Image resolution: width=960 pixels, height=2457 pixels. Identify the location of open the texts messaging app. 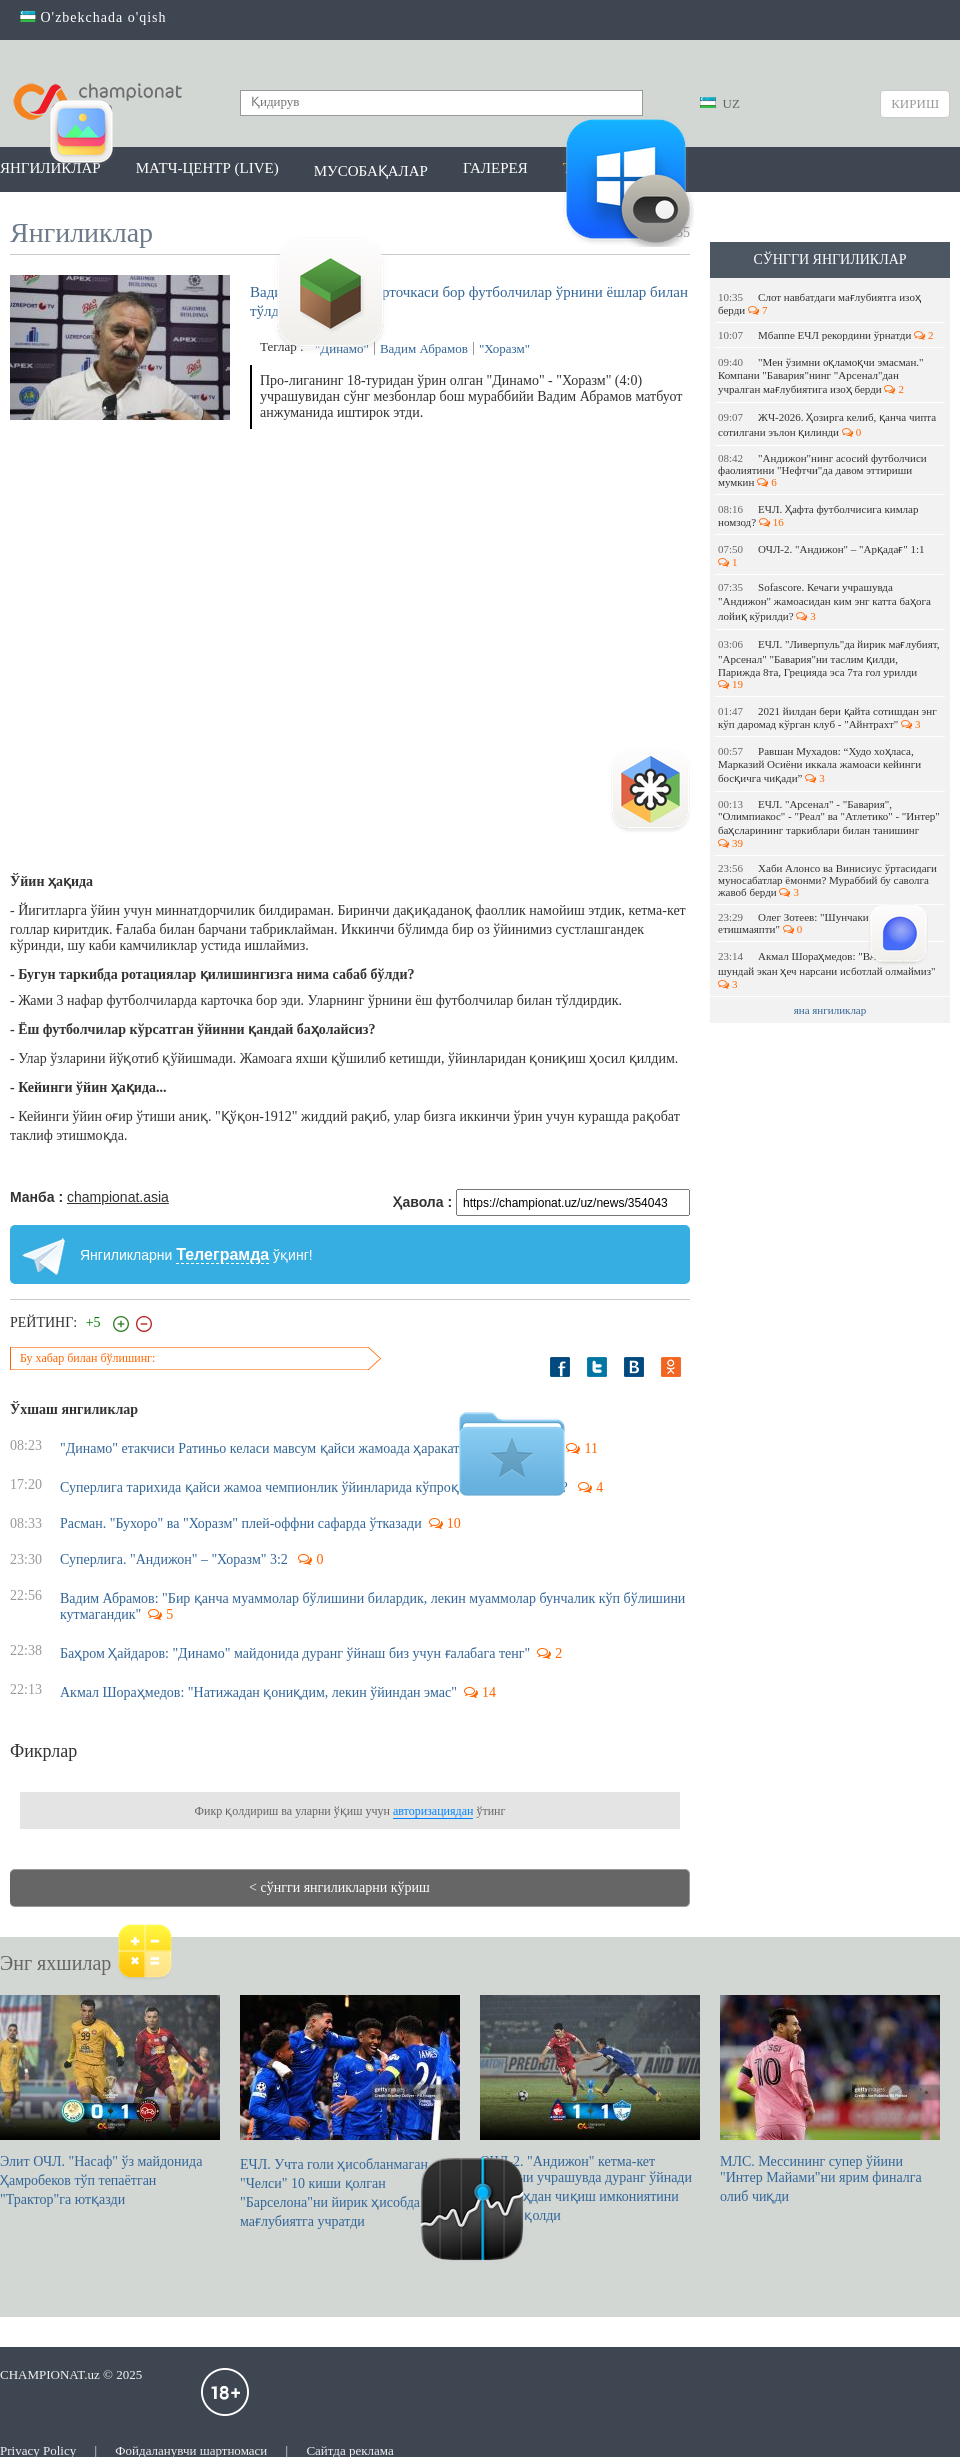
(898, 933).